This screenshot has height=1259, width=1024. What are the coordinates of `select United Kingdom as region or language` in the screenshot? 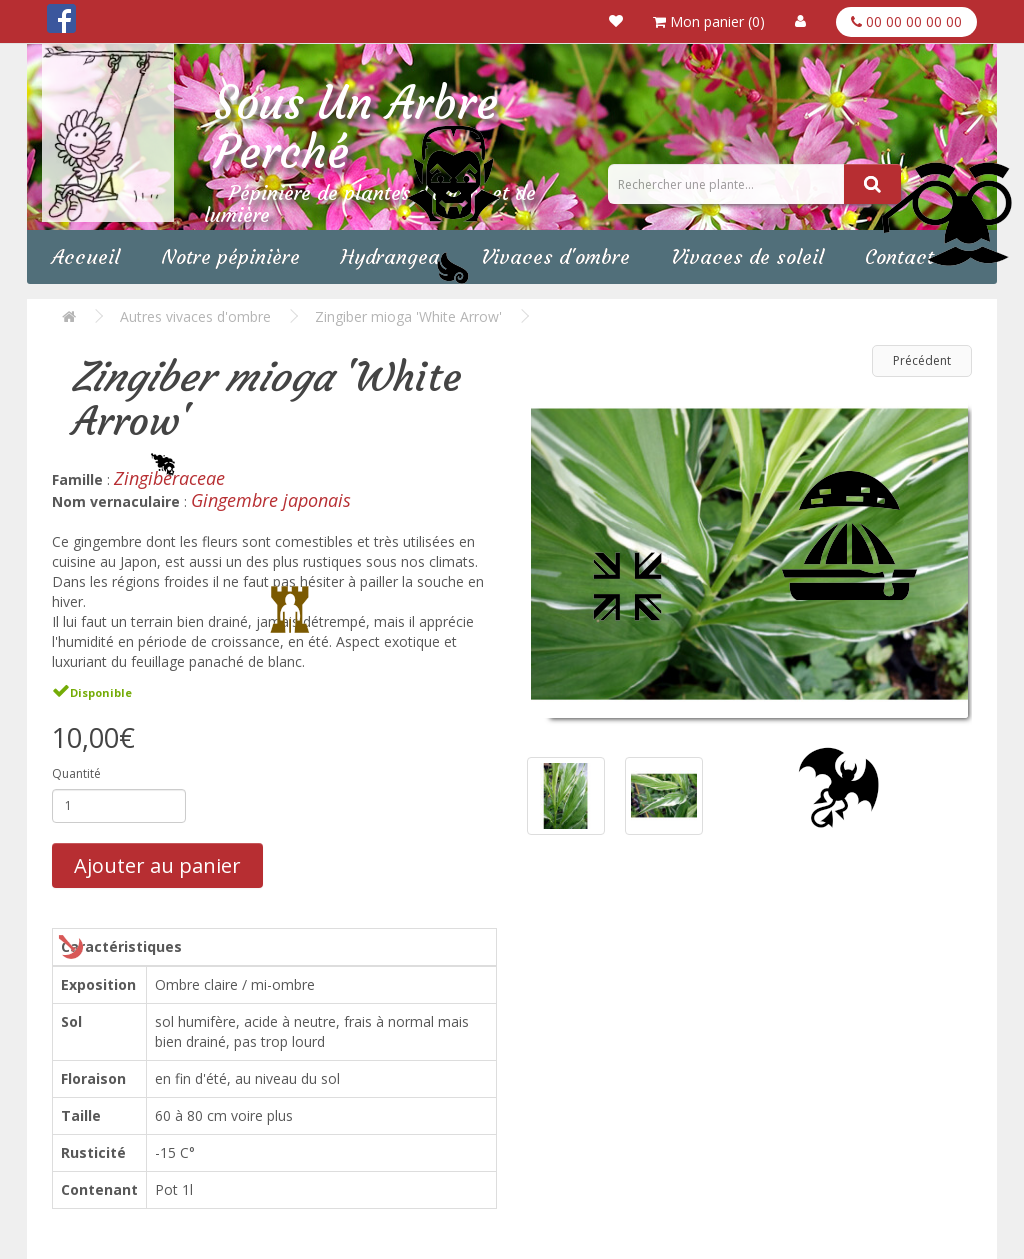 It's located at (627, 586).